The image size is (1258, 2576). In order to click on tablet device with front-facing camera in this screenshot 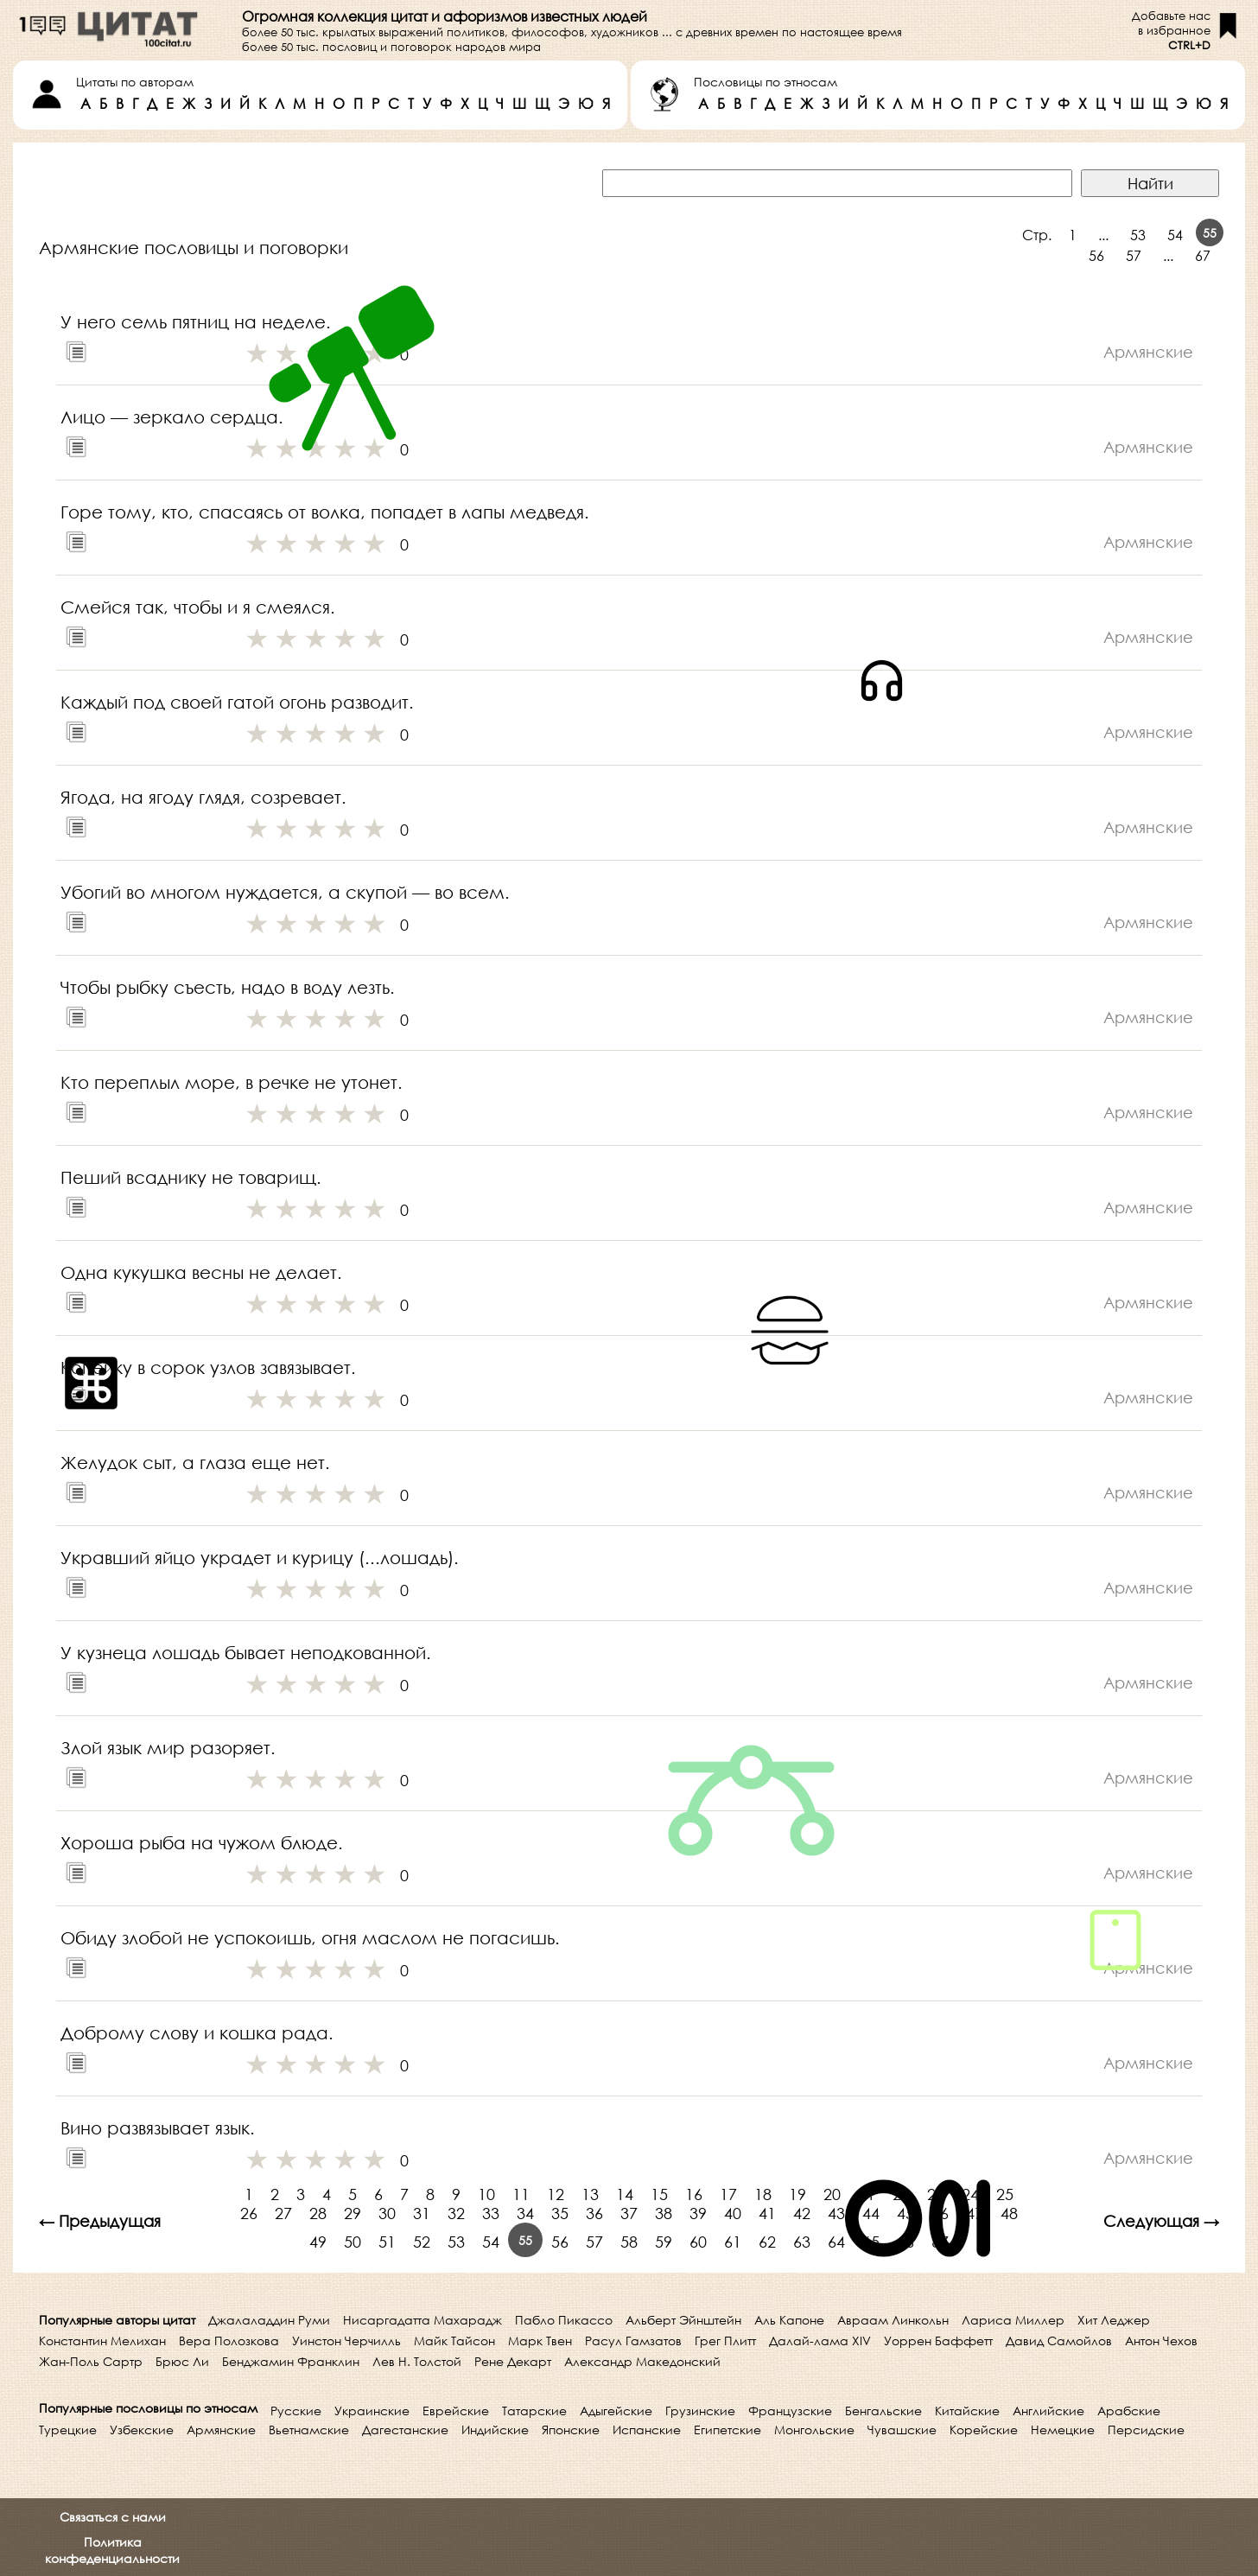, I will do `click(1115, 1940)`.